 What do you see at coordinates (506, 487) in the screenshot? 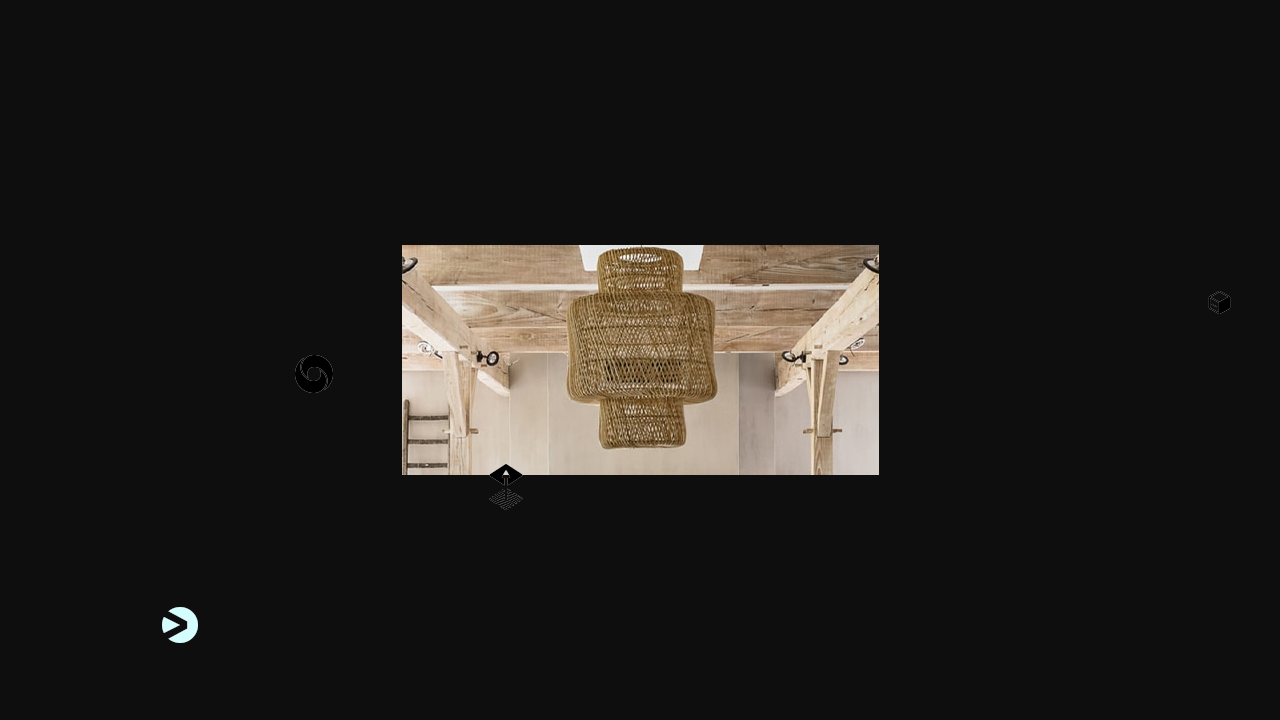
I see `flux brand logo` at bounding box center [506, 487].